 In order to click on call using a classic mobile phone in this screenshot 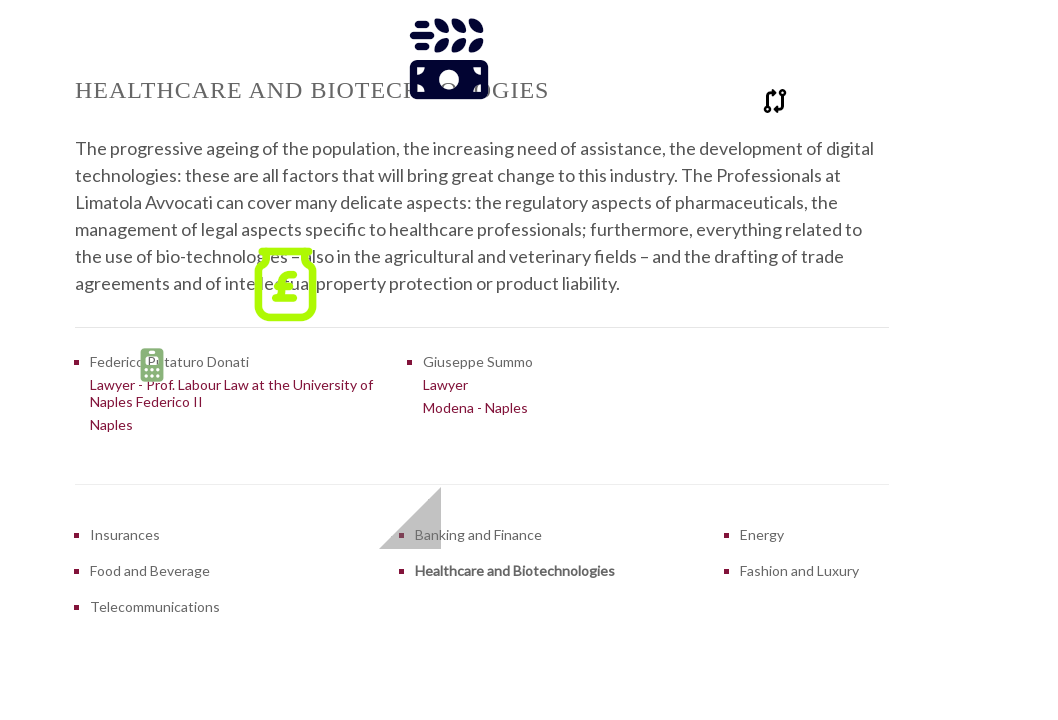, I will do `click(152, 365)`.